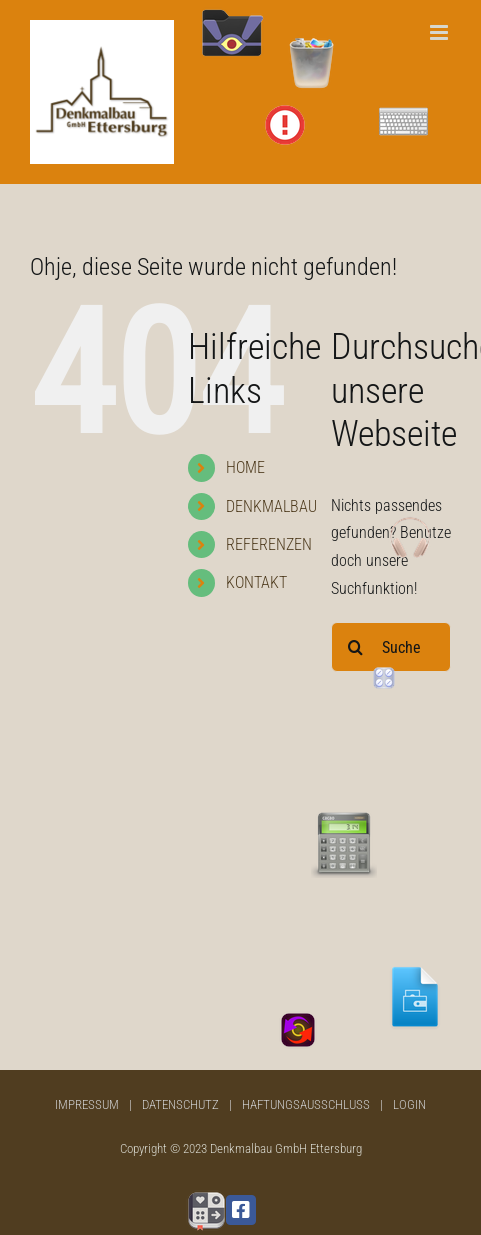 The image size is (481, 1235). Describe the element at coordinates (384, 678) in the screenshot. I see `open Dosage medication tracking app` at that location.